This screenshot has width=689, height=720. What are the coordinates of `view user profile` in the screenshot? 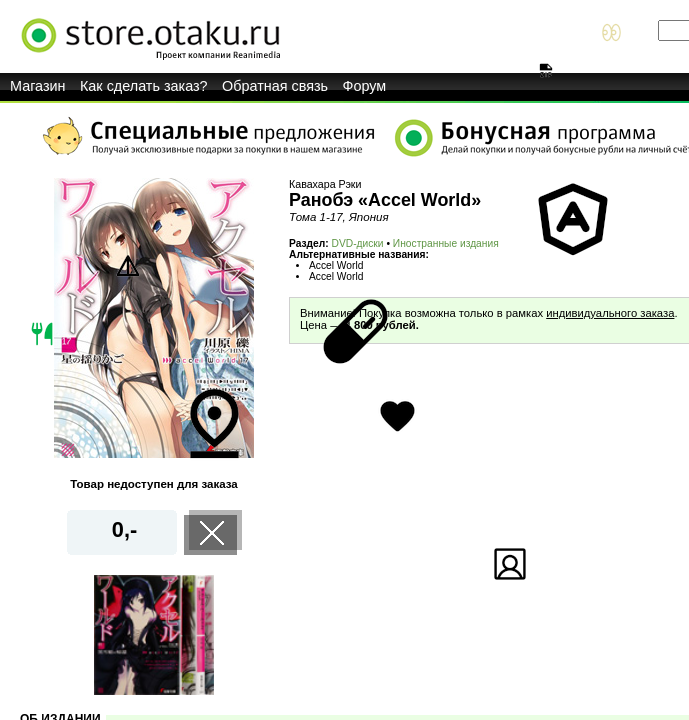 It's located at (510, 564).